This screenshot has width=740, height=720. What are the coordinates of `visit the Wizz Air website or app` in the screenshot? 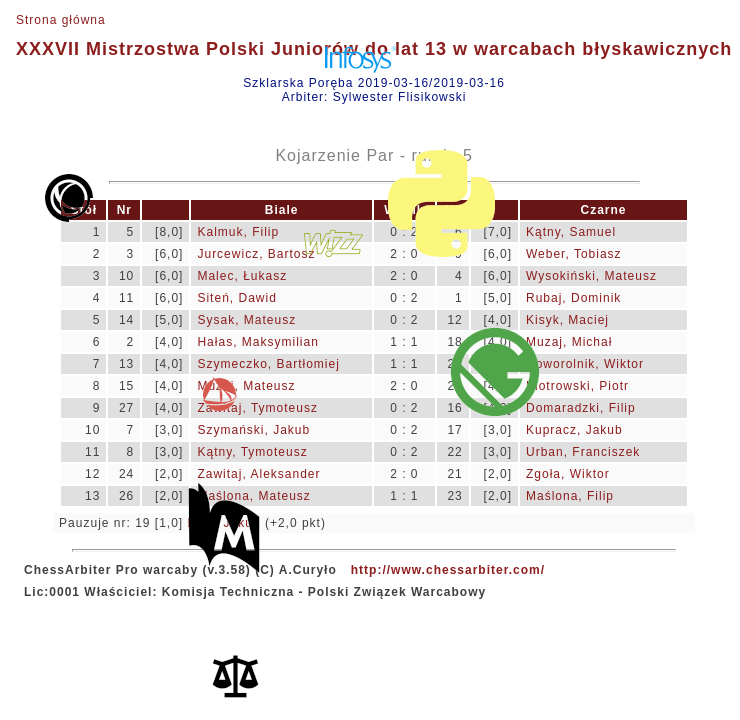 It's located at (333, 243).